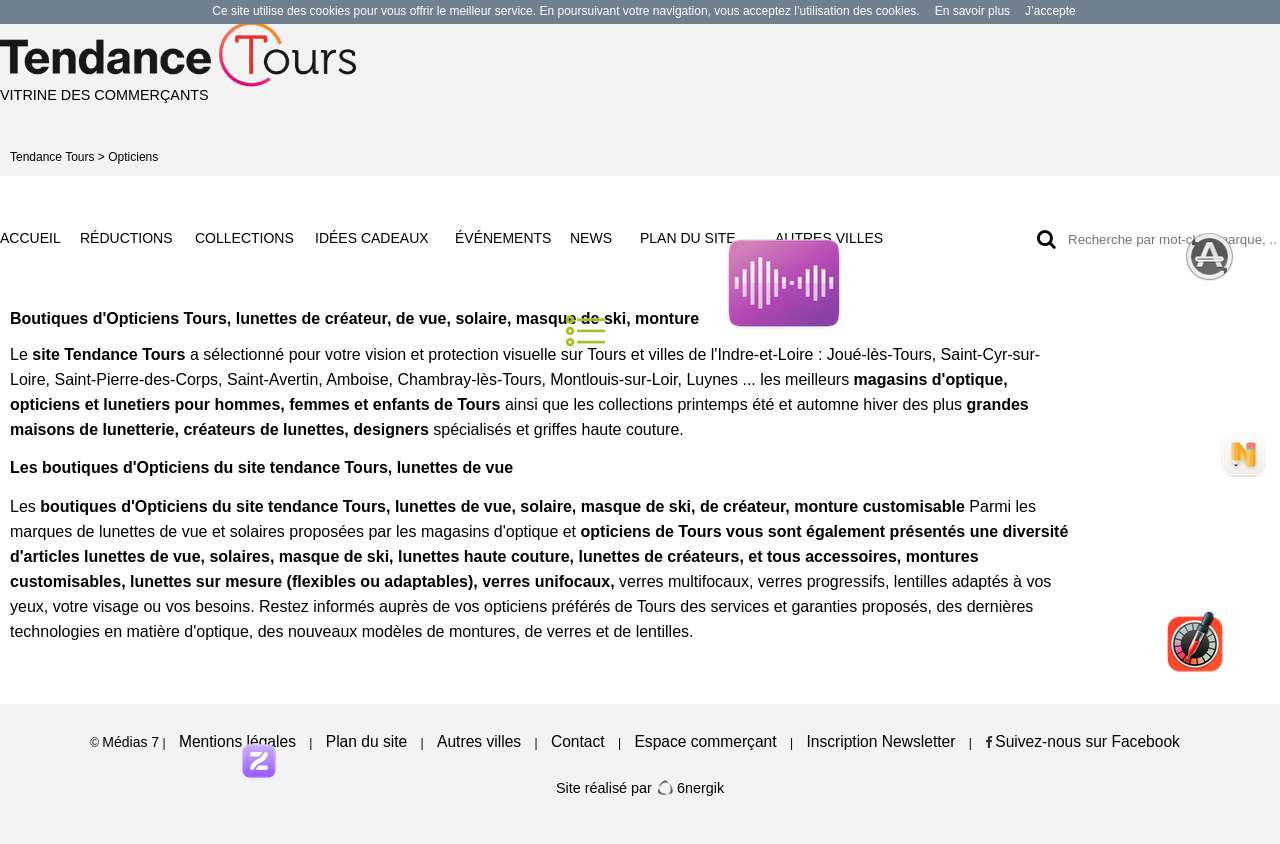 The width and height of the screenshot is (1280, 844). Describe the element at coordinates (259, 761) in the screenshot. I see `open zen browser (twilight theme)` at that location.